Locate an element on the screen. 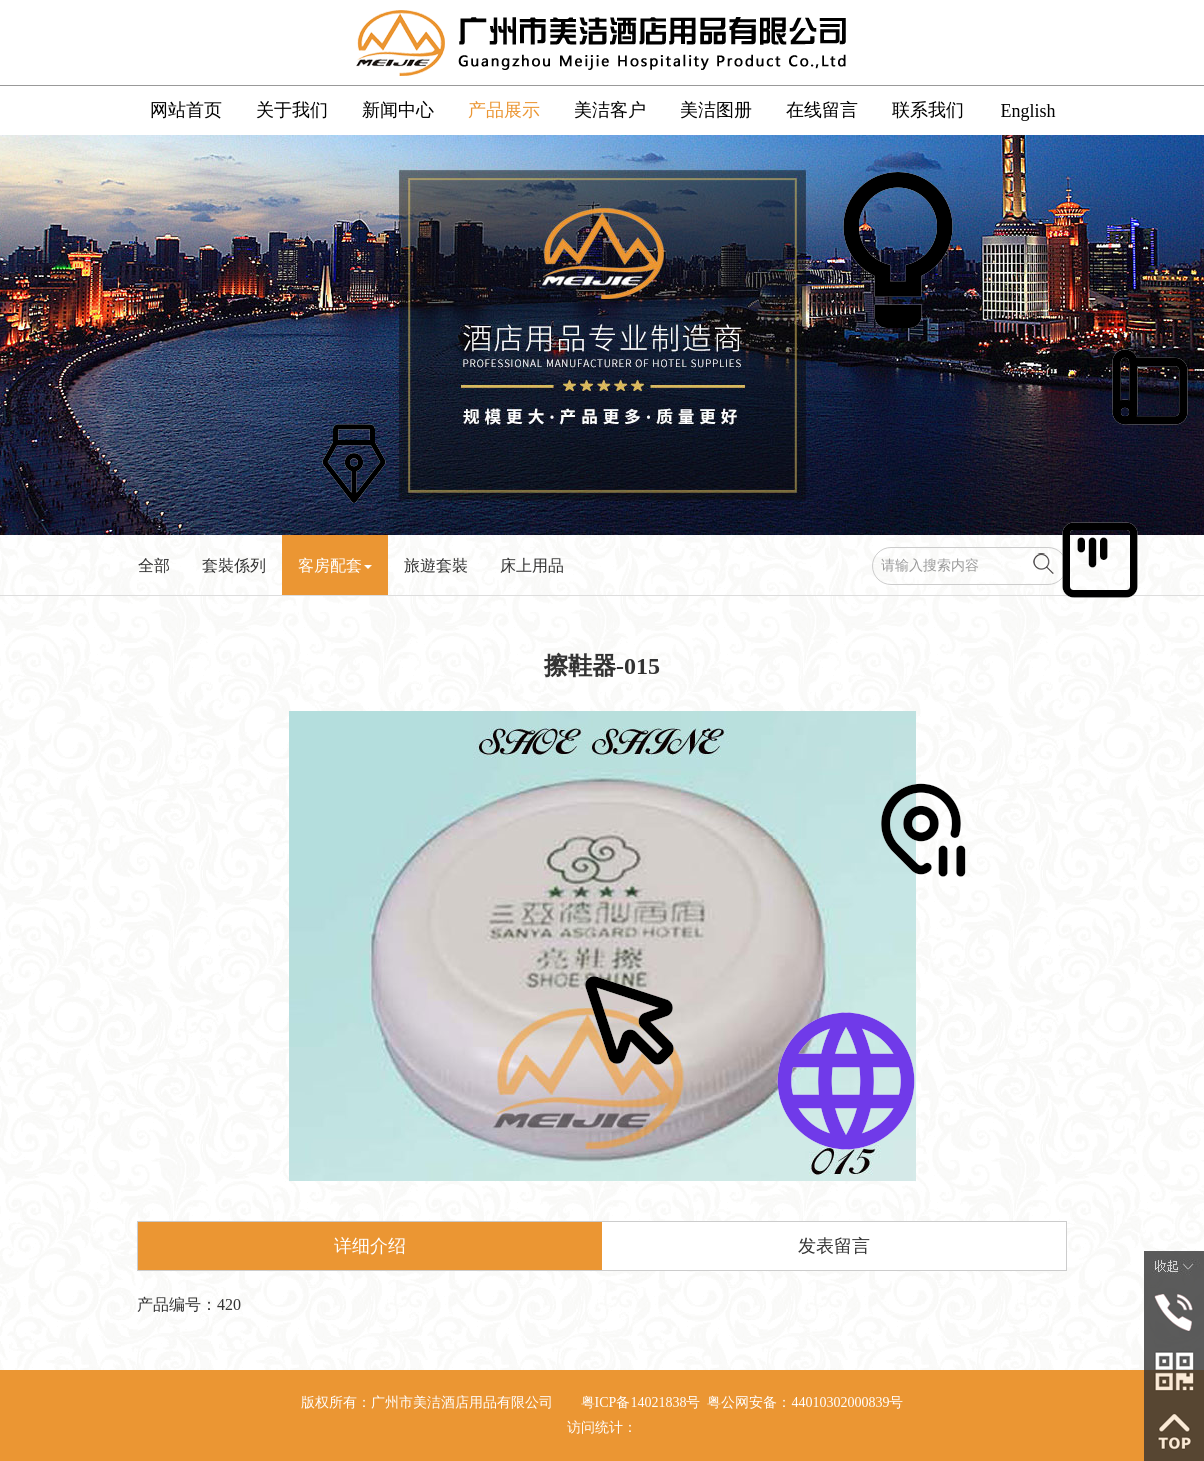  indicates cursor or pointer mode is located at coordinates (629, 1020).